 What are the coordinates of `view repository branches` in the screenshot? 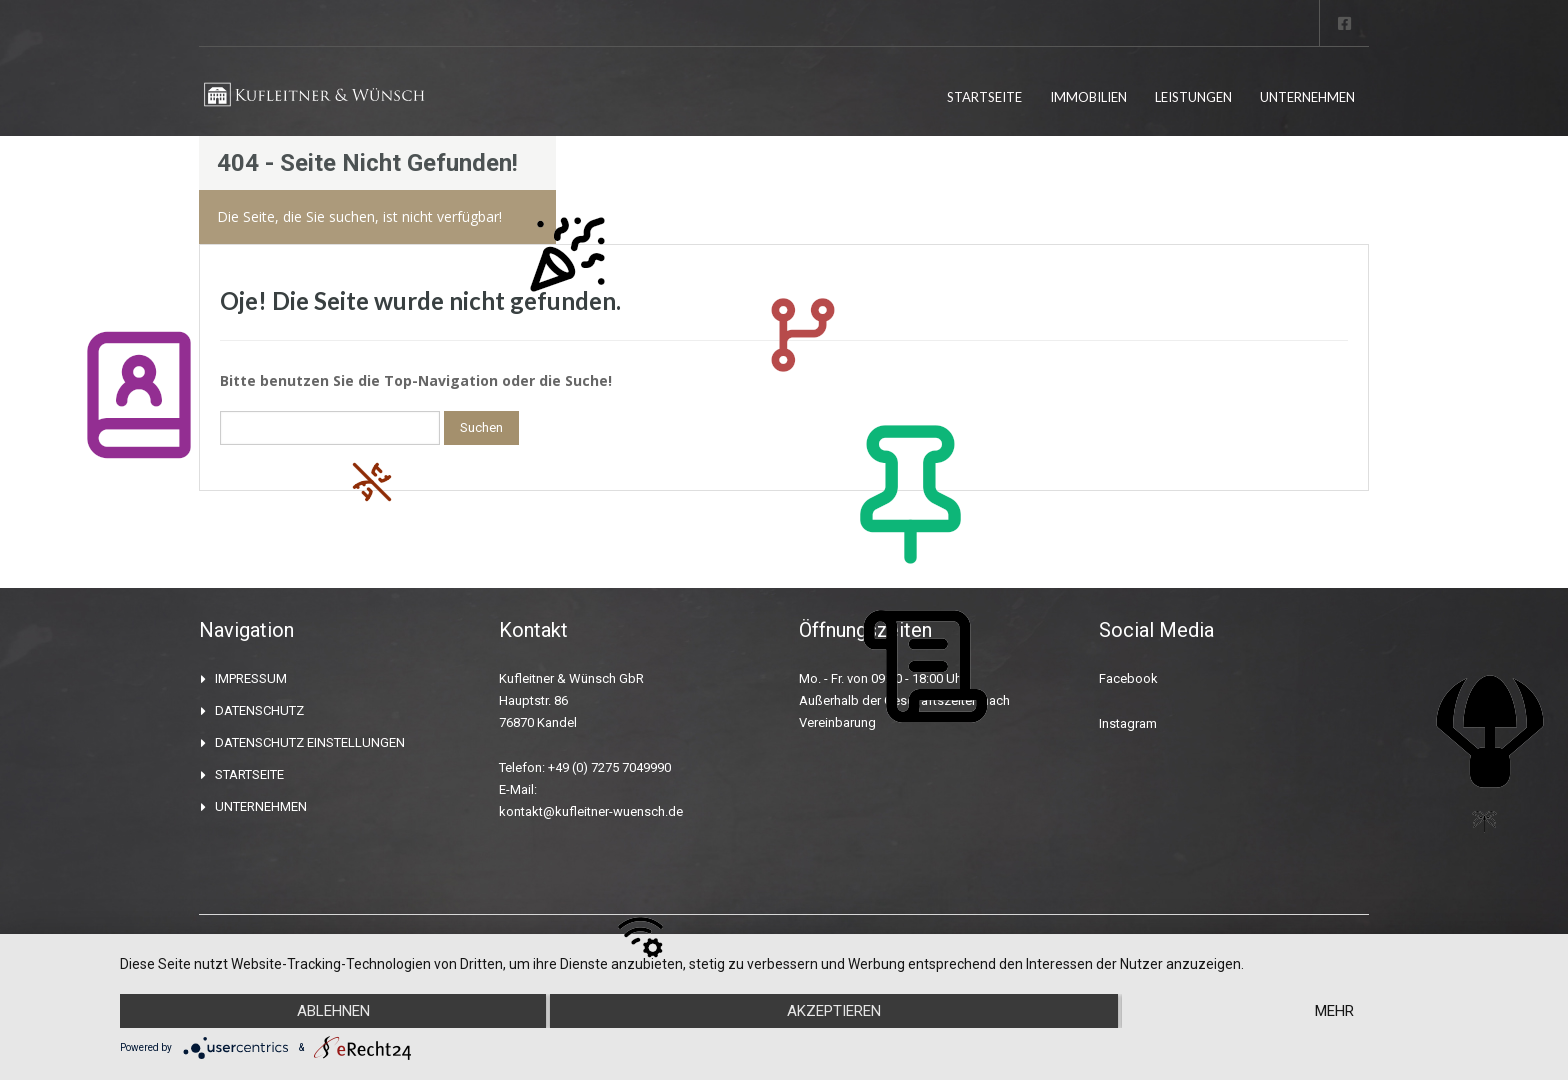 It's located at (803, 335).